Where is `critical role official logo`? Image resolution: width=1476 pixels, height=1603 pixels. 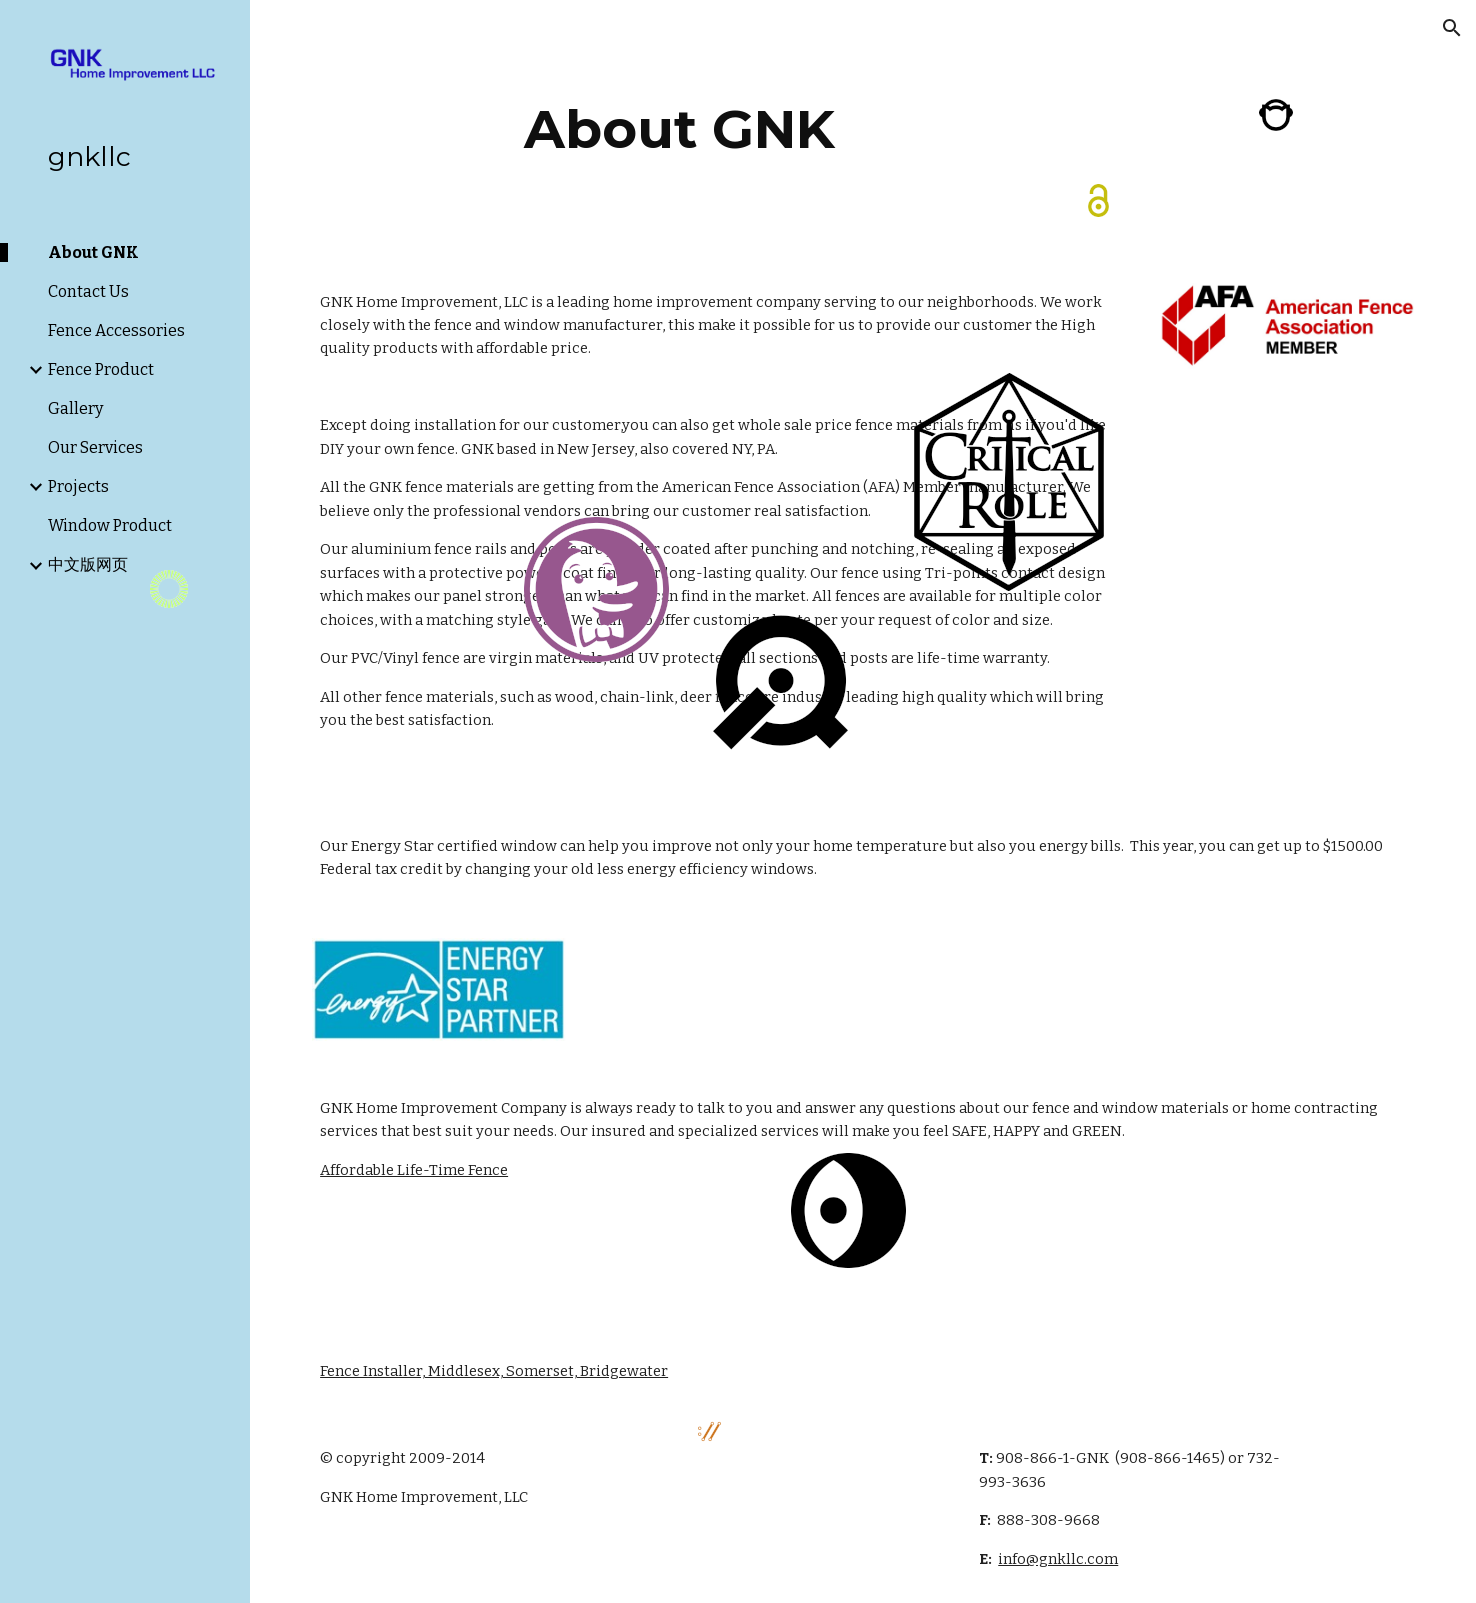
critical role official logo is located at coordinates (1009, 482).